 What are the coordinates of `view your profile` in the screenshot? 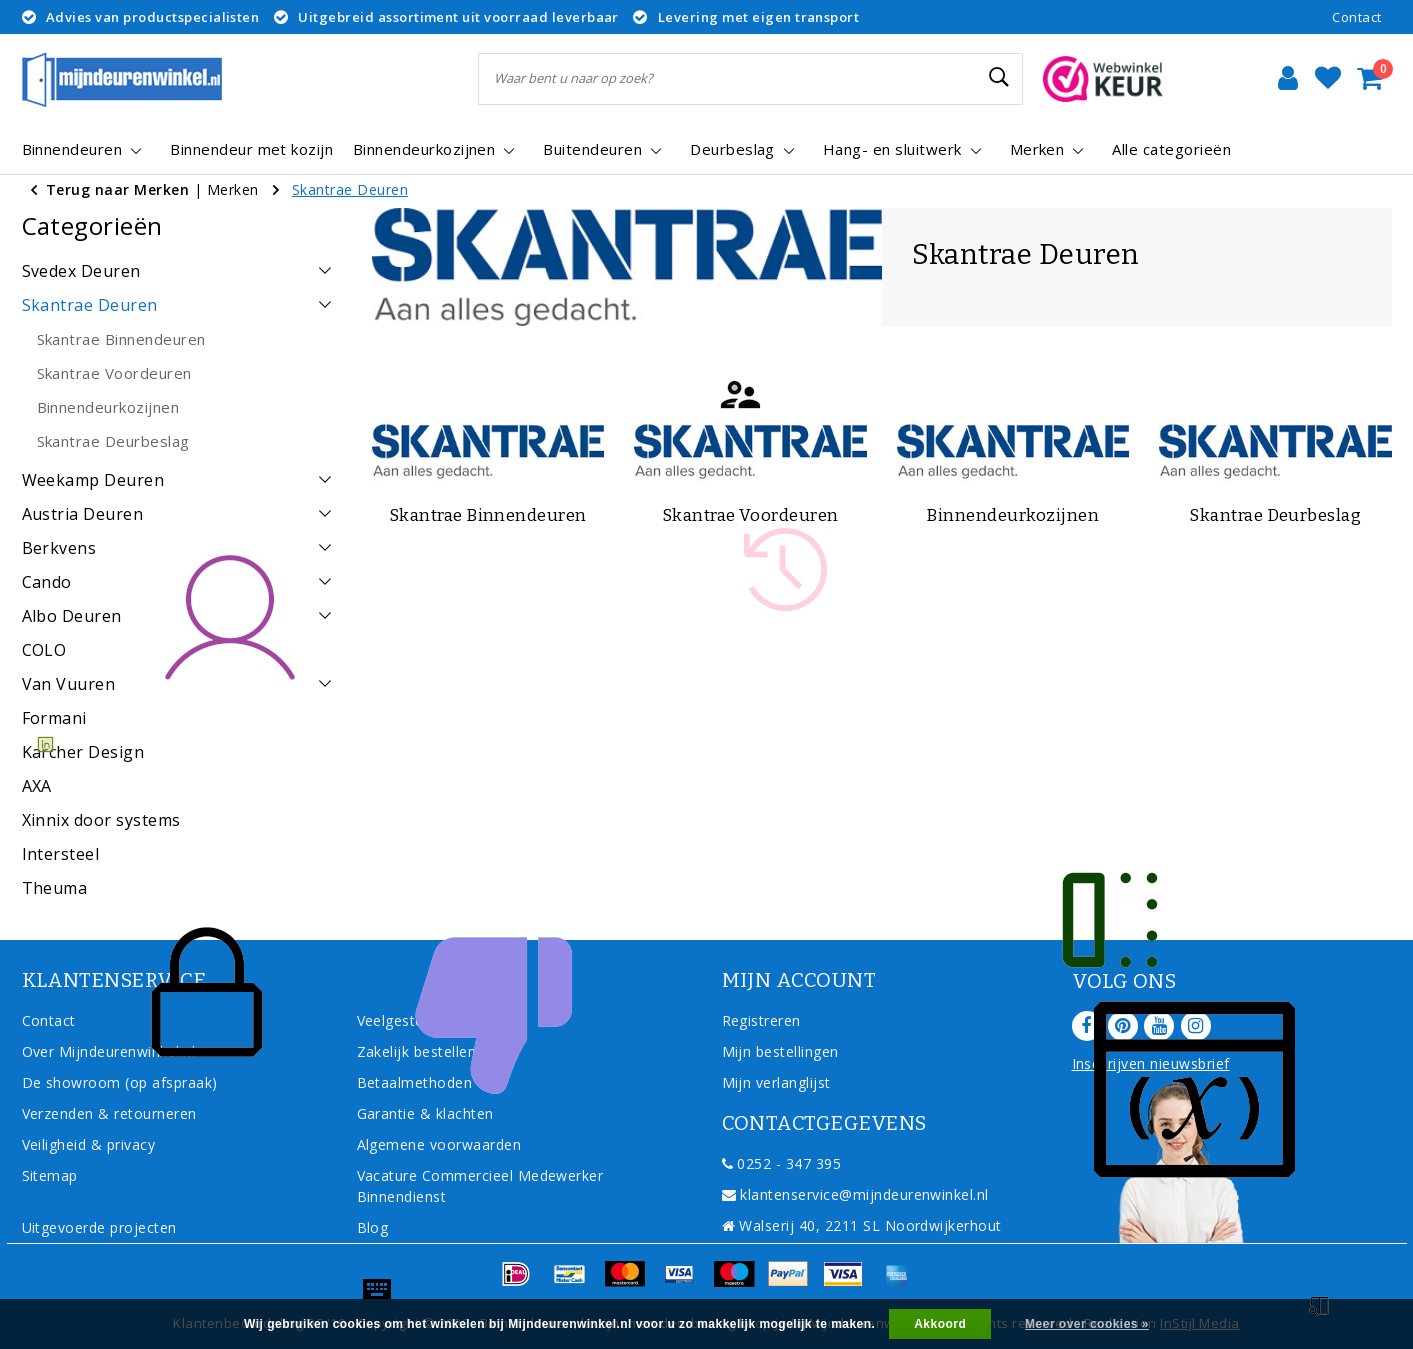 It's located at (230, 620).